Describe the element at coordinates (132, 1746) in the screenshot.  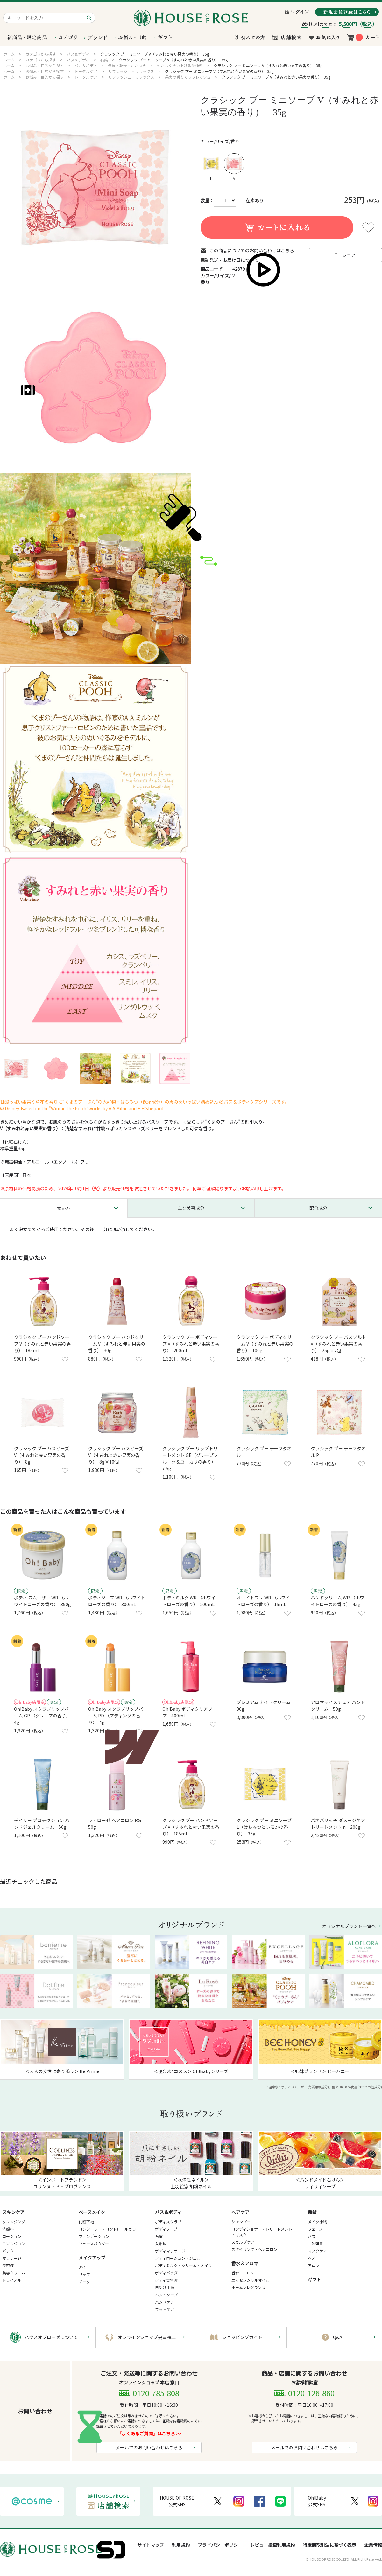
I see `webflow logo` at that location.